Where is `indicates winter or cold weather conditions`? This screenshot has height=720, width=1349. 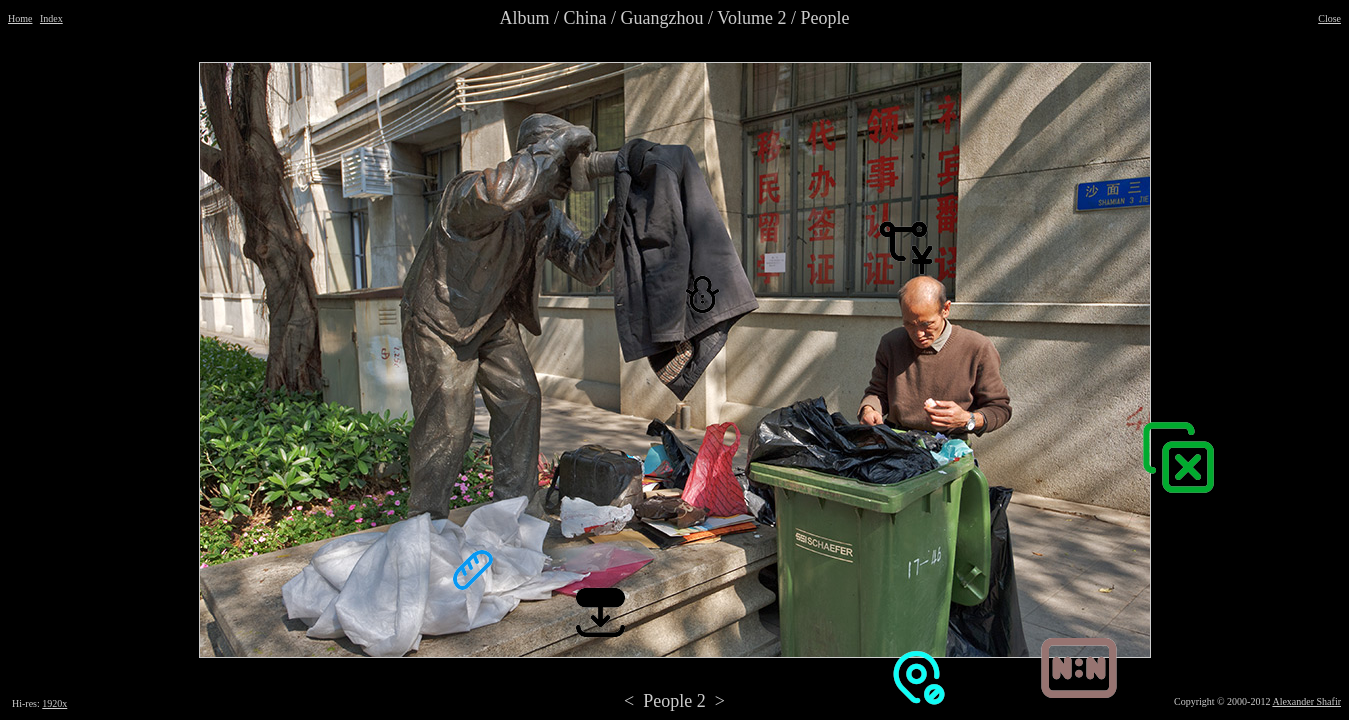 indicates winter or cold weather conditions is located at coordinates (702, 294).